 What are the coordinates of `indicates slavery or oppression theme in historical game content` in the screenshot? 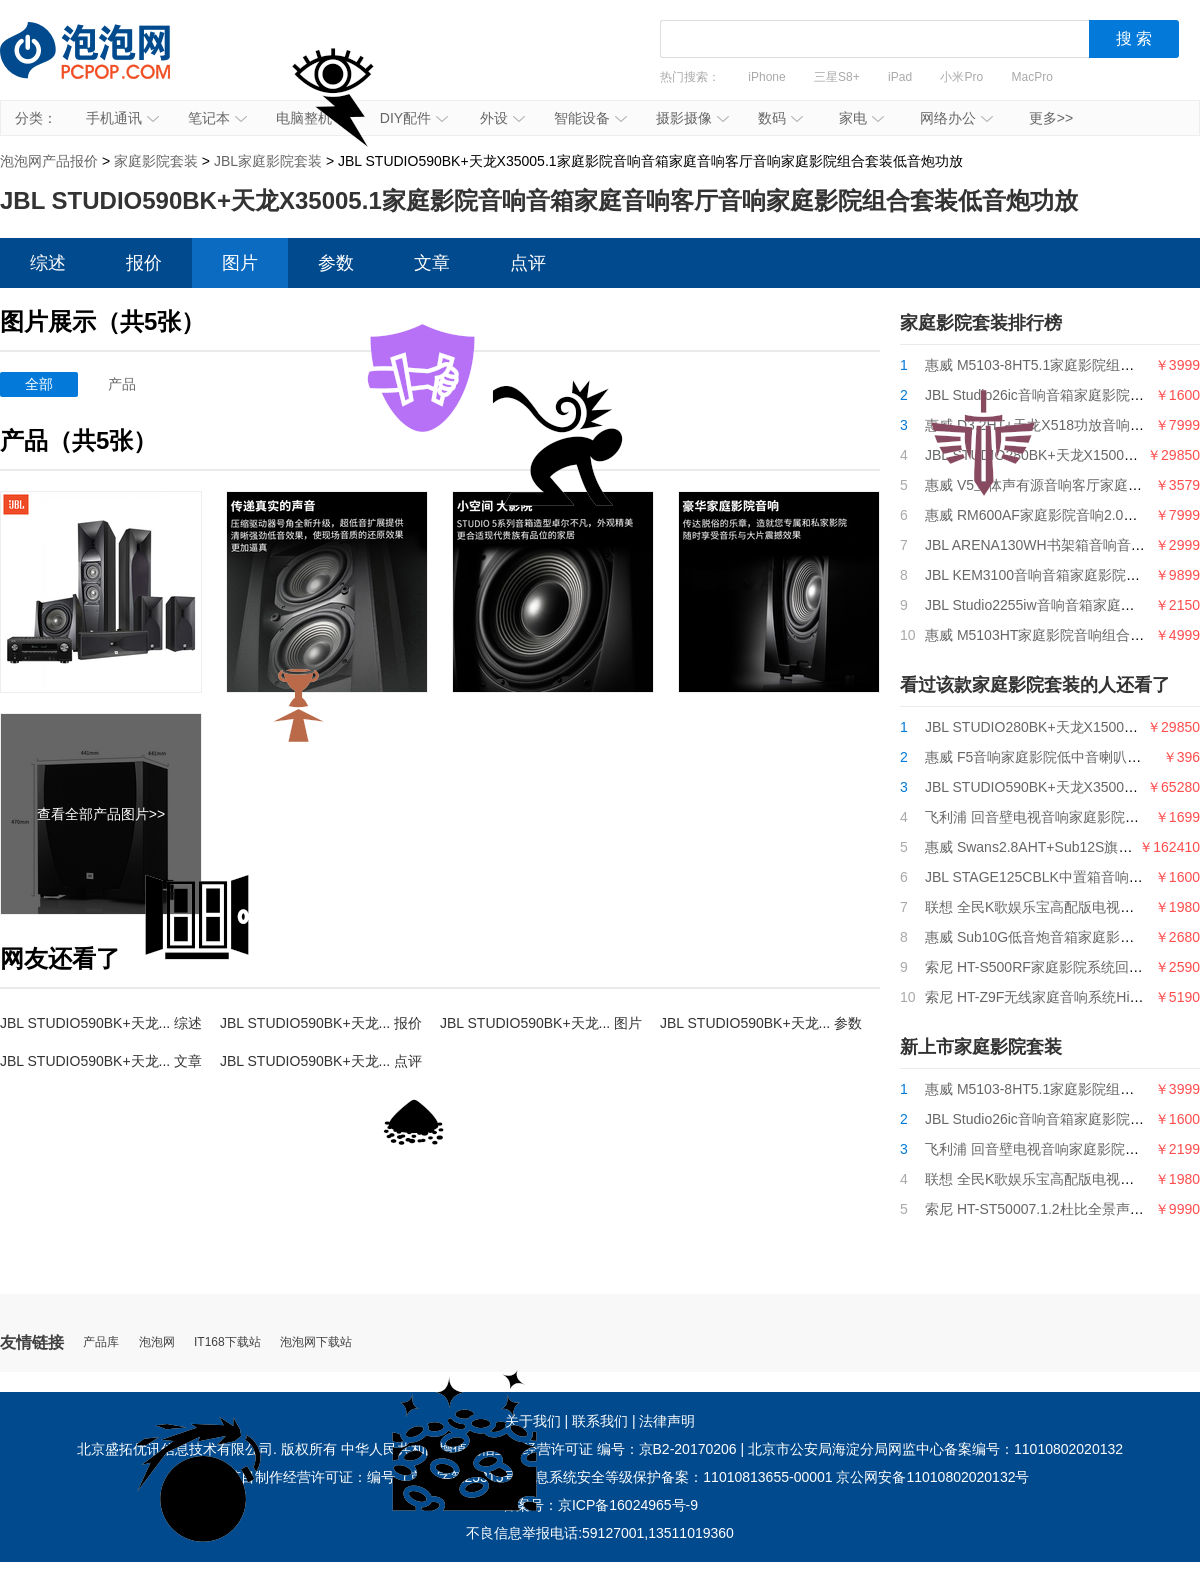 It's located at (557, 440).